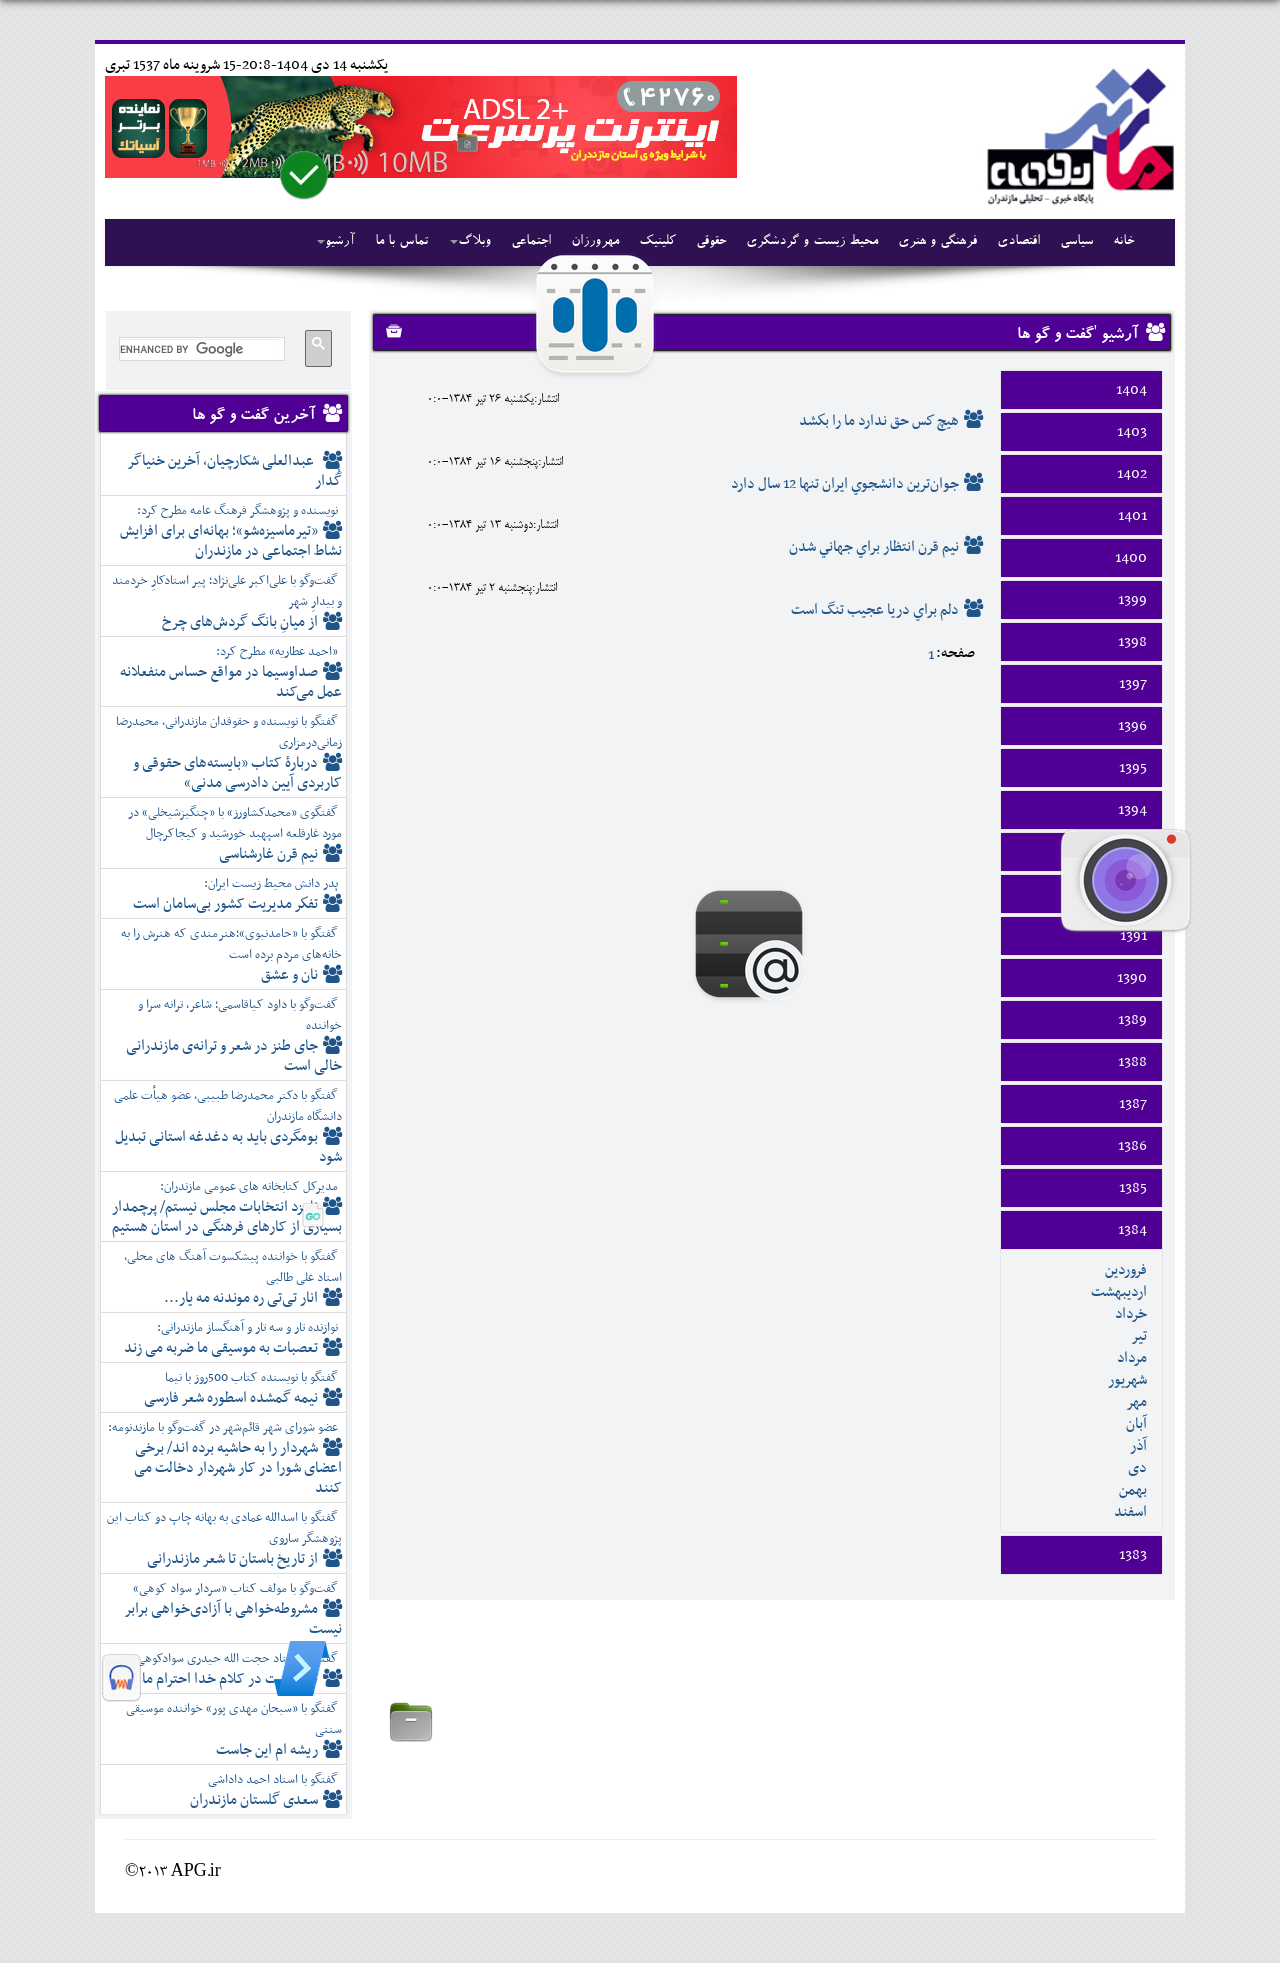  What do you see at coordinates (313, 1215) in the screenshot?
I see `a go programming language source file` at bounding box center [313, 1215].